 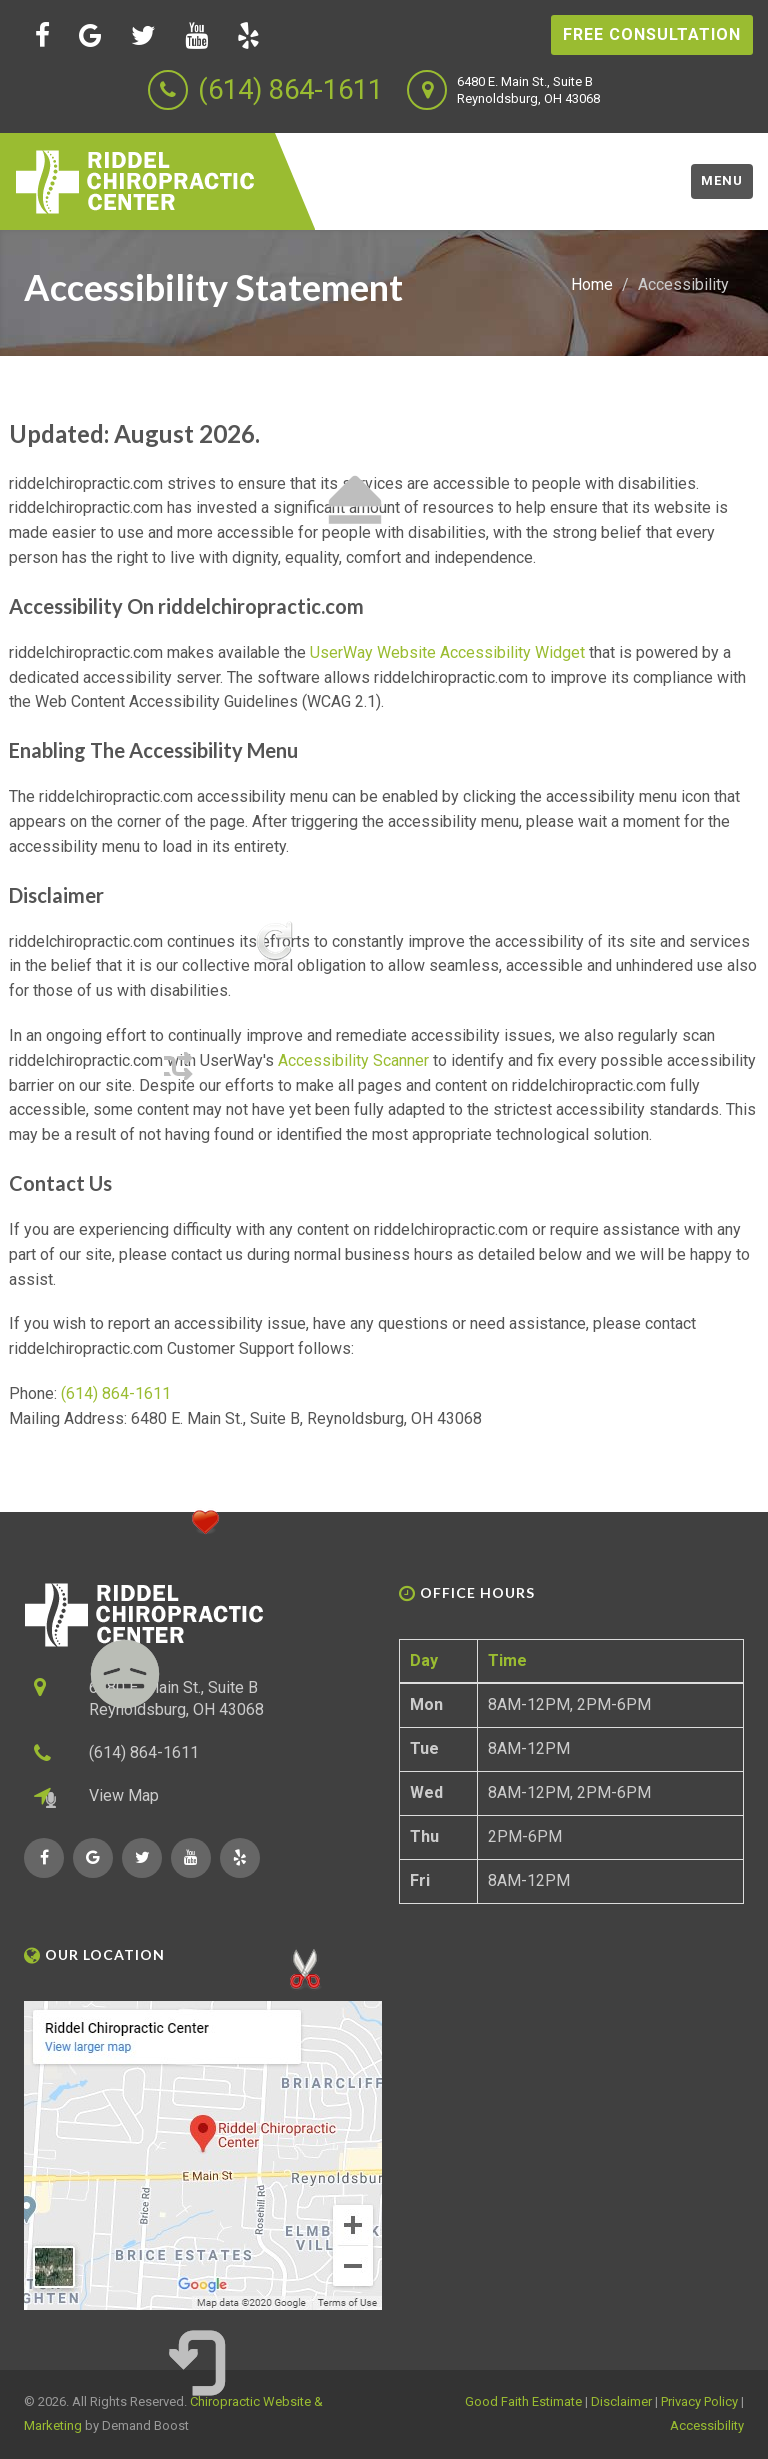 I want to click on refresh the current view or page, so click(x=274, y=941).